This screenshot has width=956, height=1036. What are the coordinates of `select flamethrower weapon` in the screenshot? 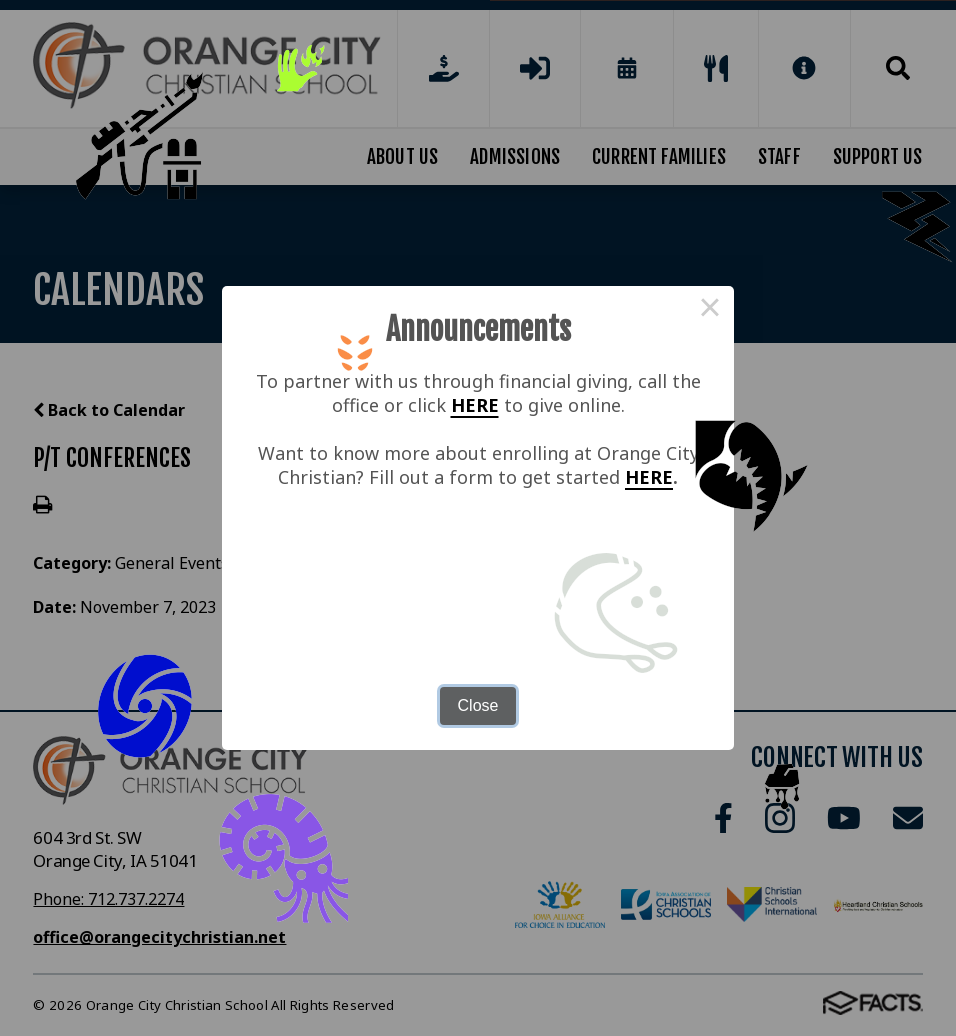 It's located at (139, 135).